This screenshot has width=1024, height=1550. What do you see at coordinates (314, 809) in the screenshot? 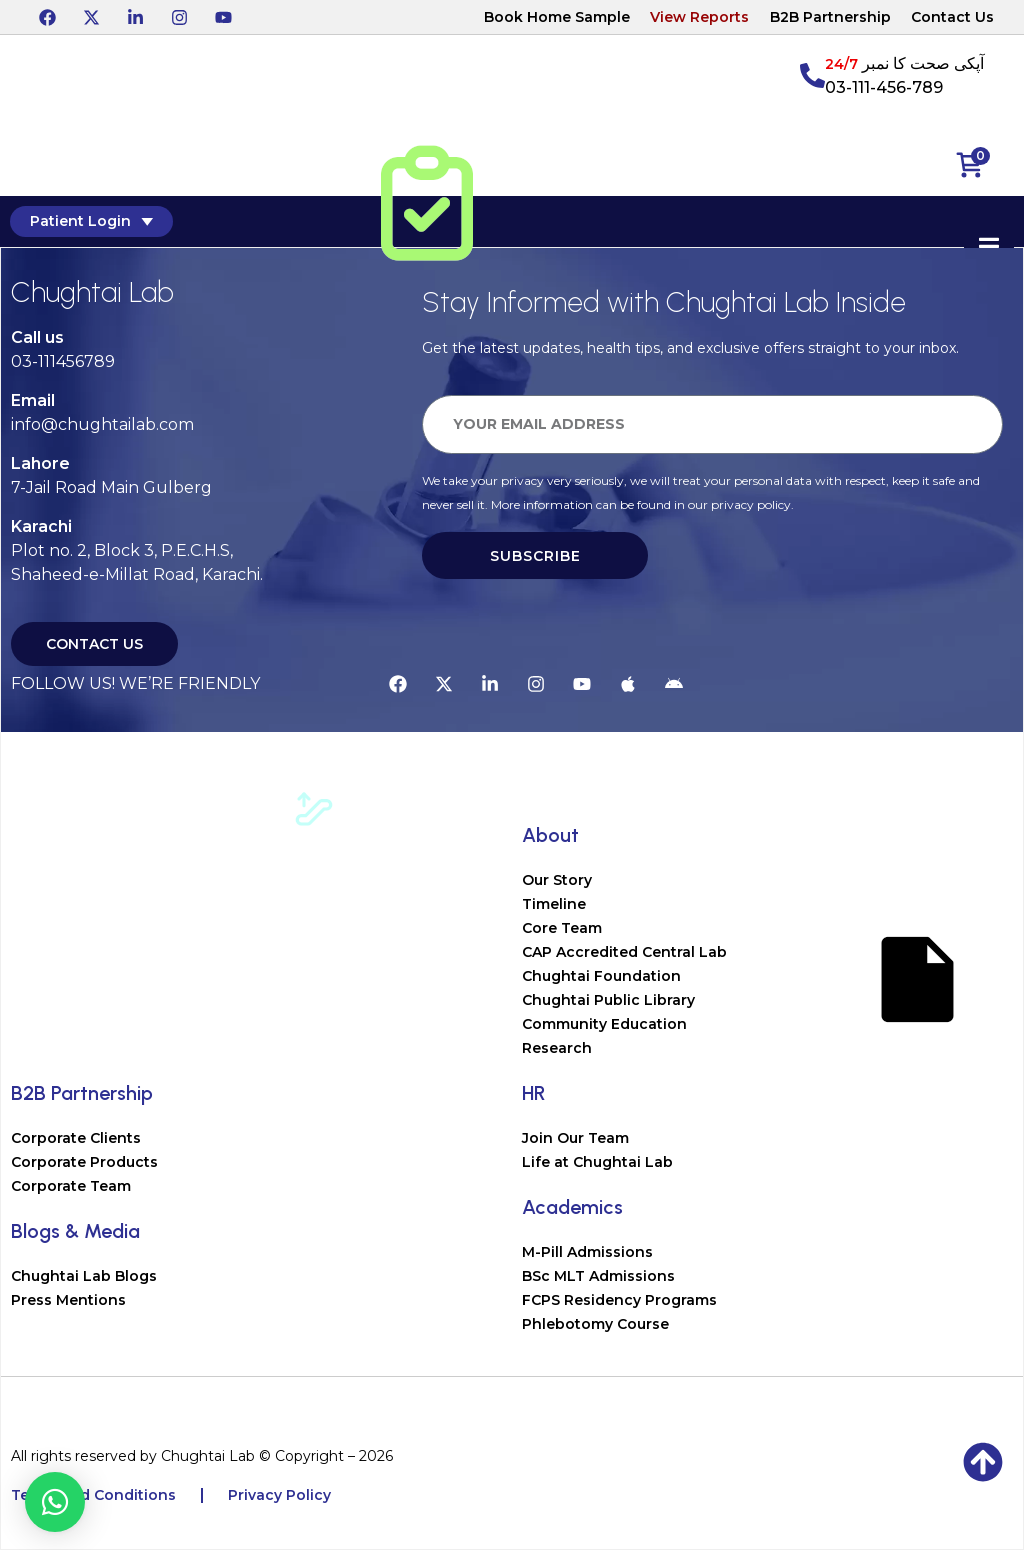
I see `escalator going up` at bounding box center [314, 809].